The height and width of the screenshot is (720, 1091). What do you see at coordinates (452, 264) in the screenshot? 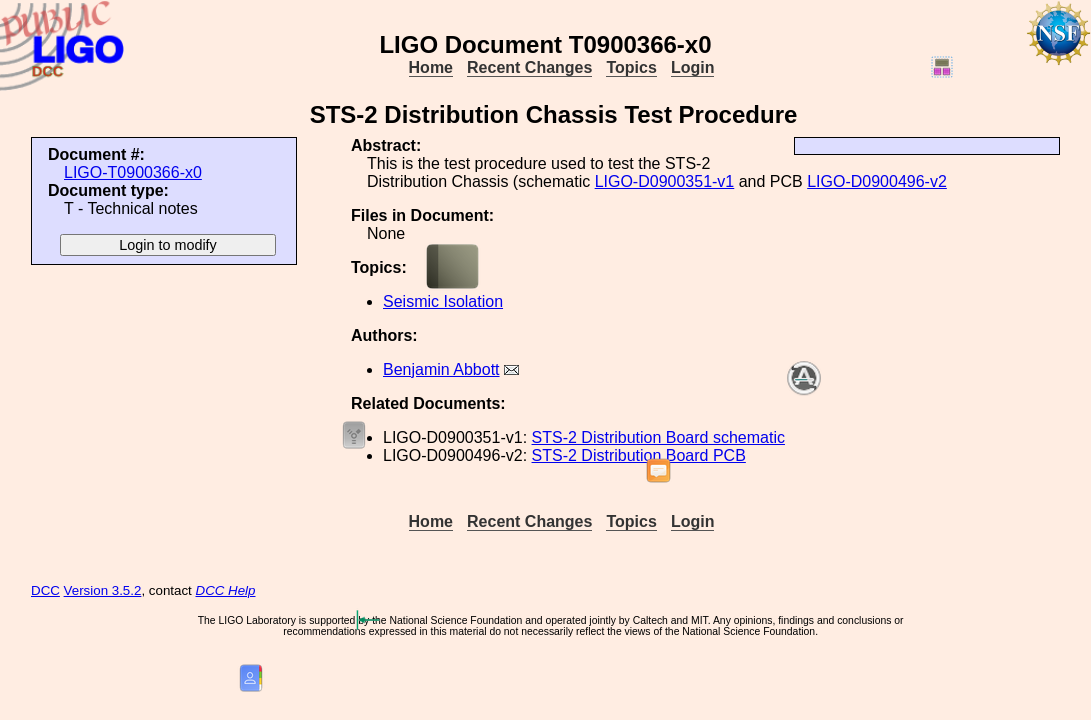
I see `access the desktop folder` at bounding box center [452, 264].